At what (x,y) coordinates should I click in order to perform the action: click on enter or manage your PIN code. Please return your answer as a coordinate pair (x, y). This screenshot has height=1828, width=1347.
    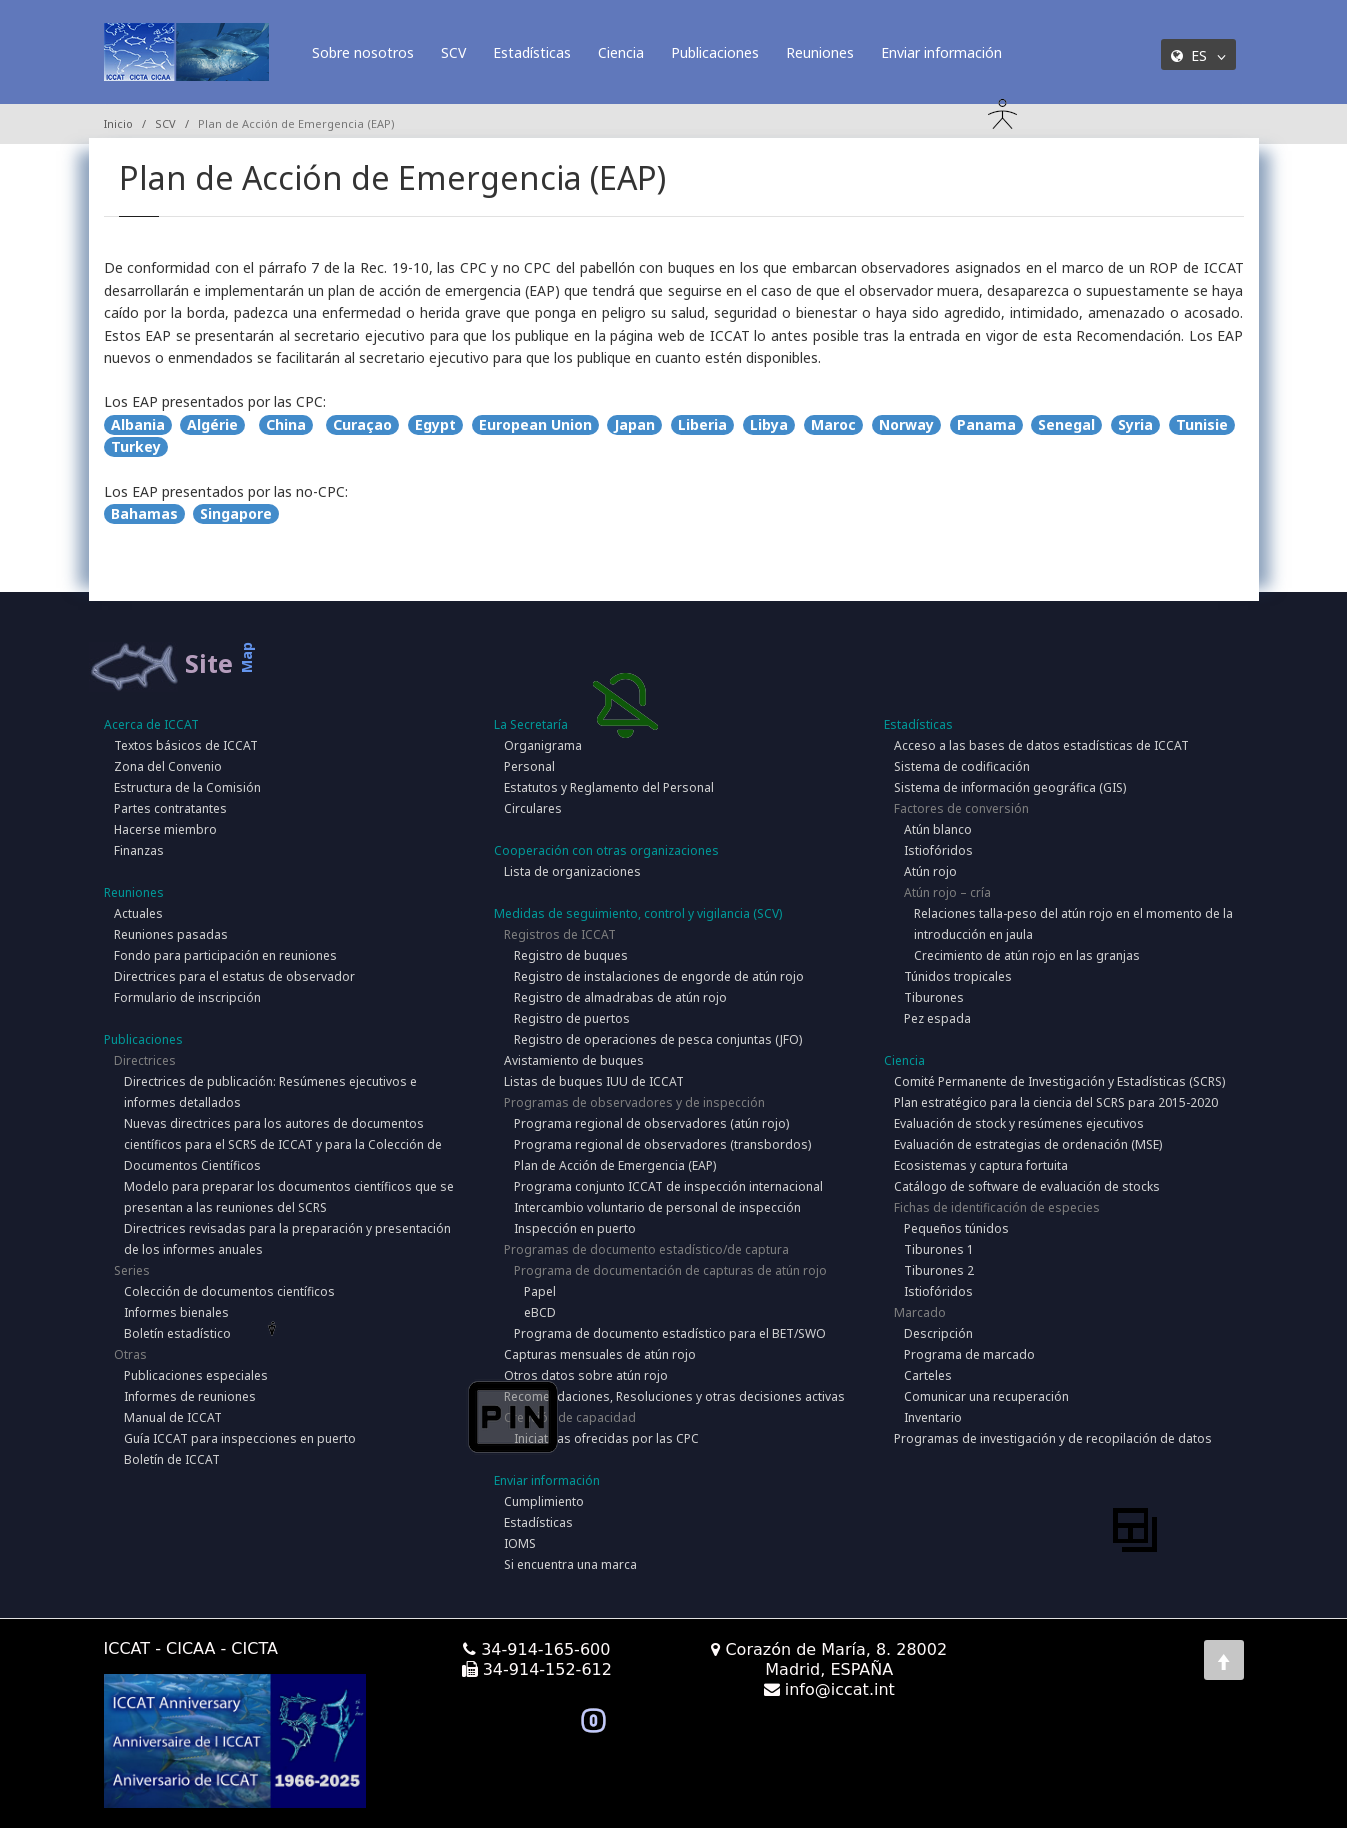
    Looking at the image, I should click on (513, 1417).